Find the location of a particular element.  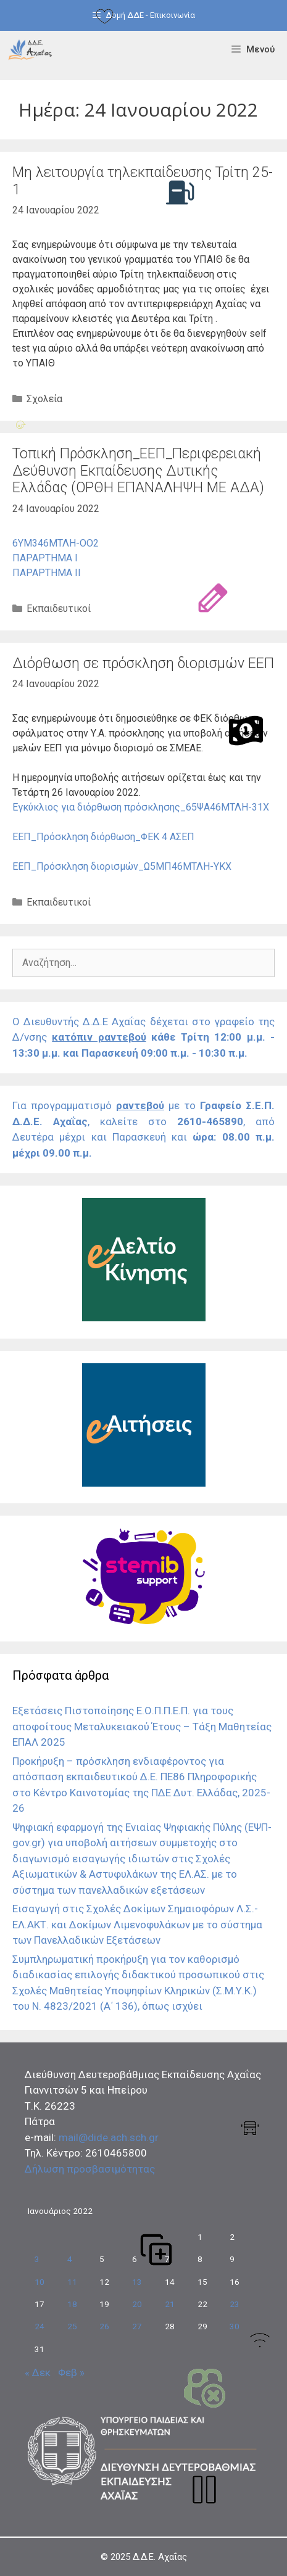

view public transit options is located at coordinates (250, 2128).